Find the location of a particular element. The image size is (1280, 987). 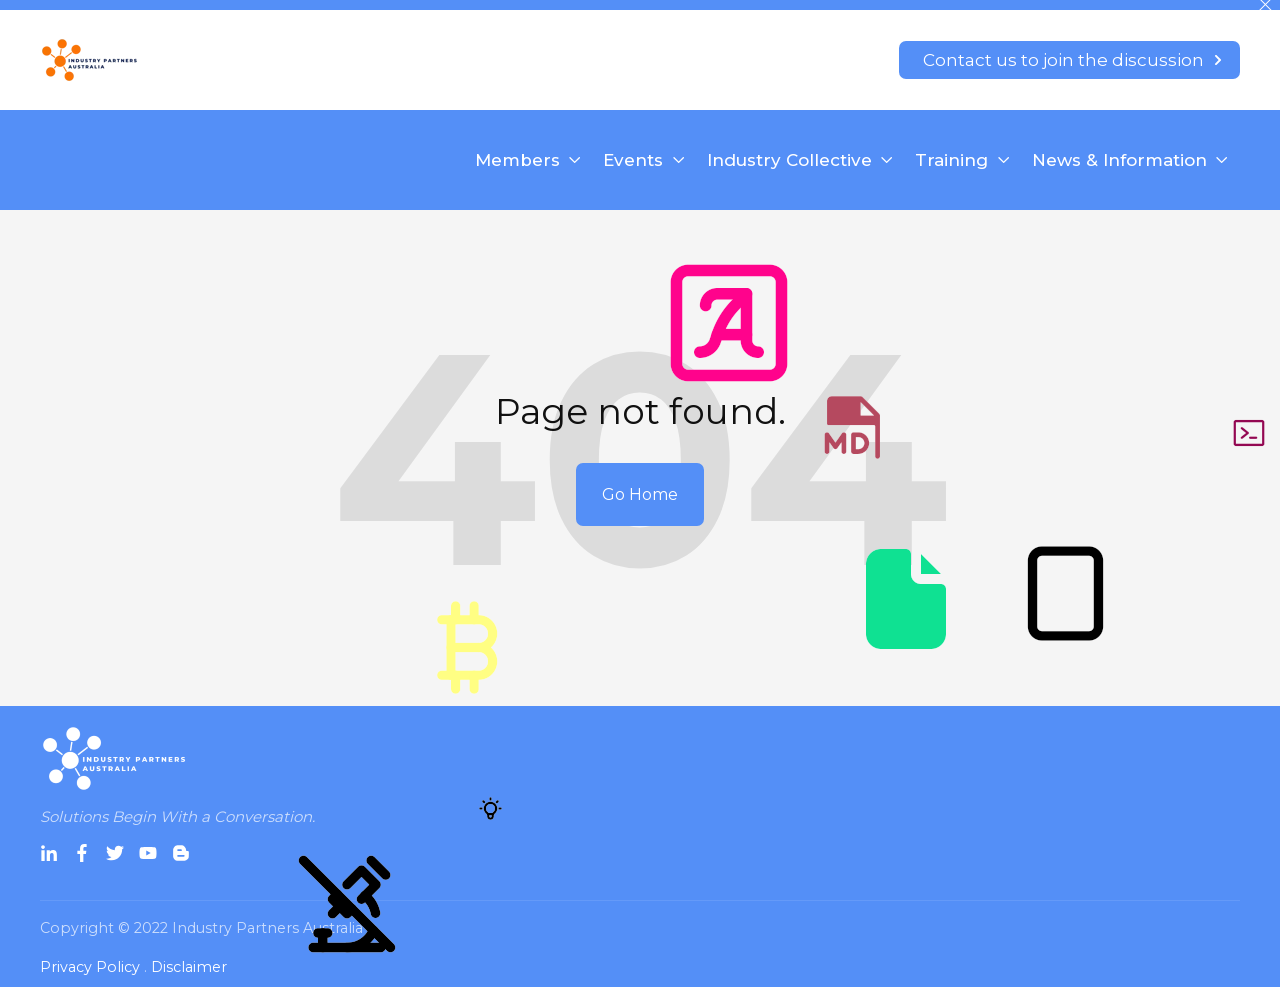

open terminal or command line interface is located at coordinates (1249, 433).